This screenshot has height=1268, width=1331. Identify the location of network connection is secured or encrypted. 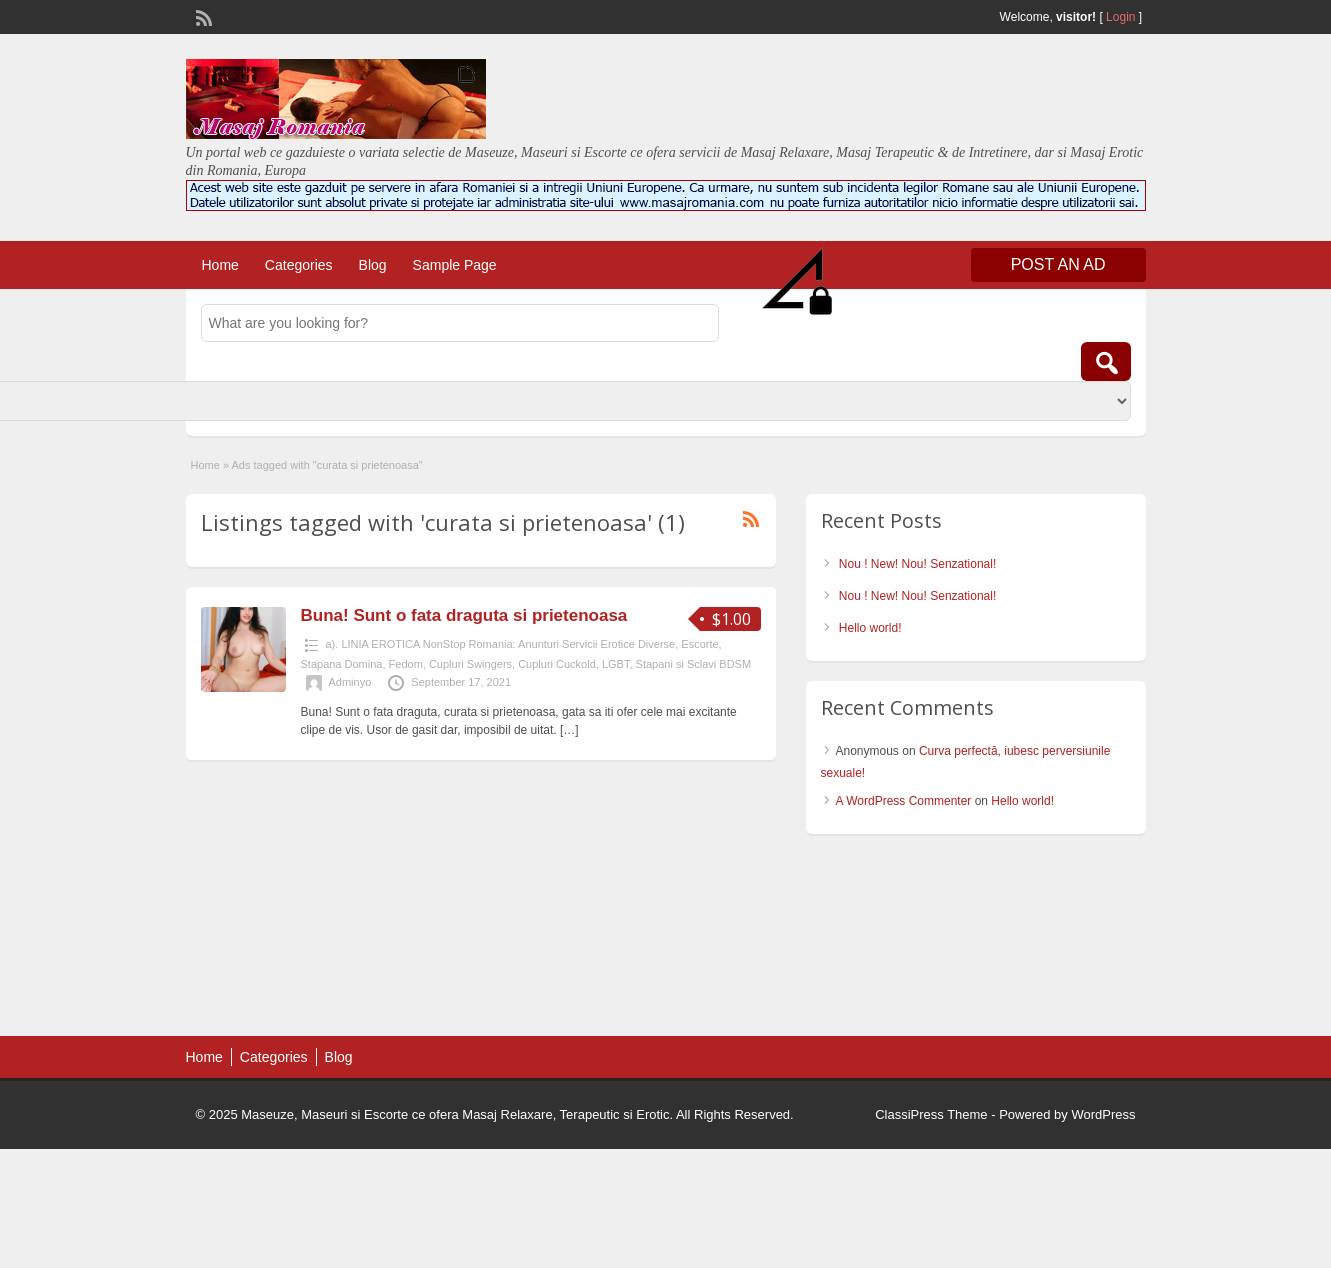
(797, 283).